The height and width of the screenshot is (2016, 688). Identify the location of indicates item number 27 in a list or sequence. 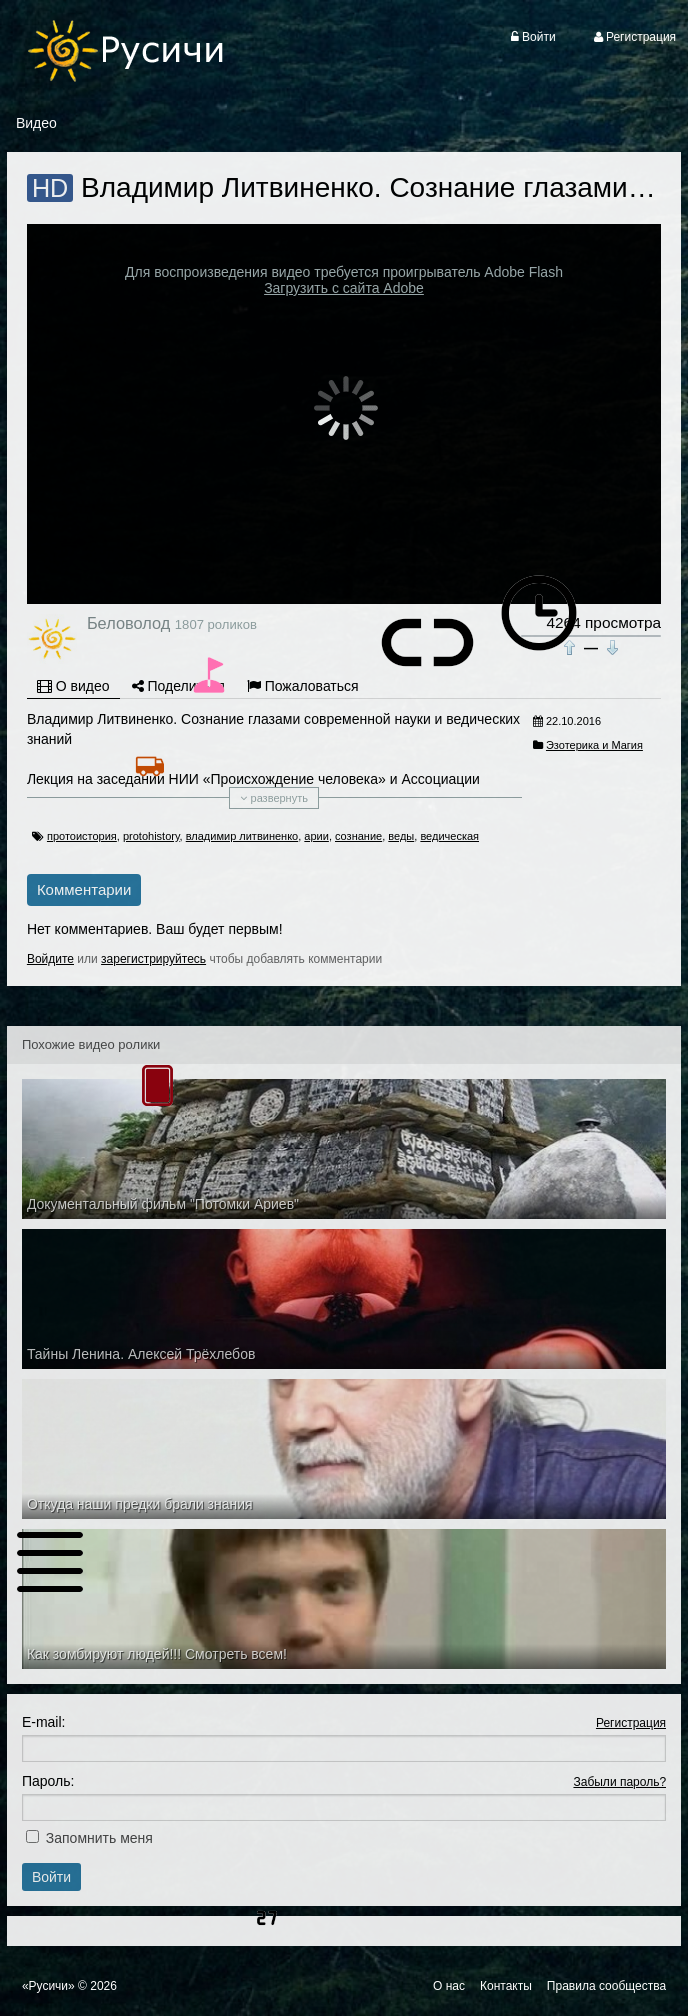
(267, 1918).